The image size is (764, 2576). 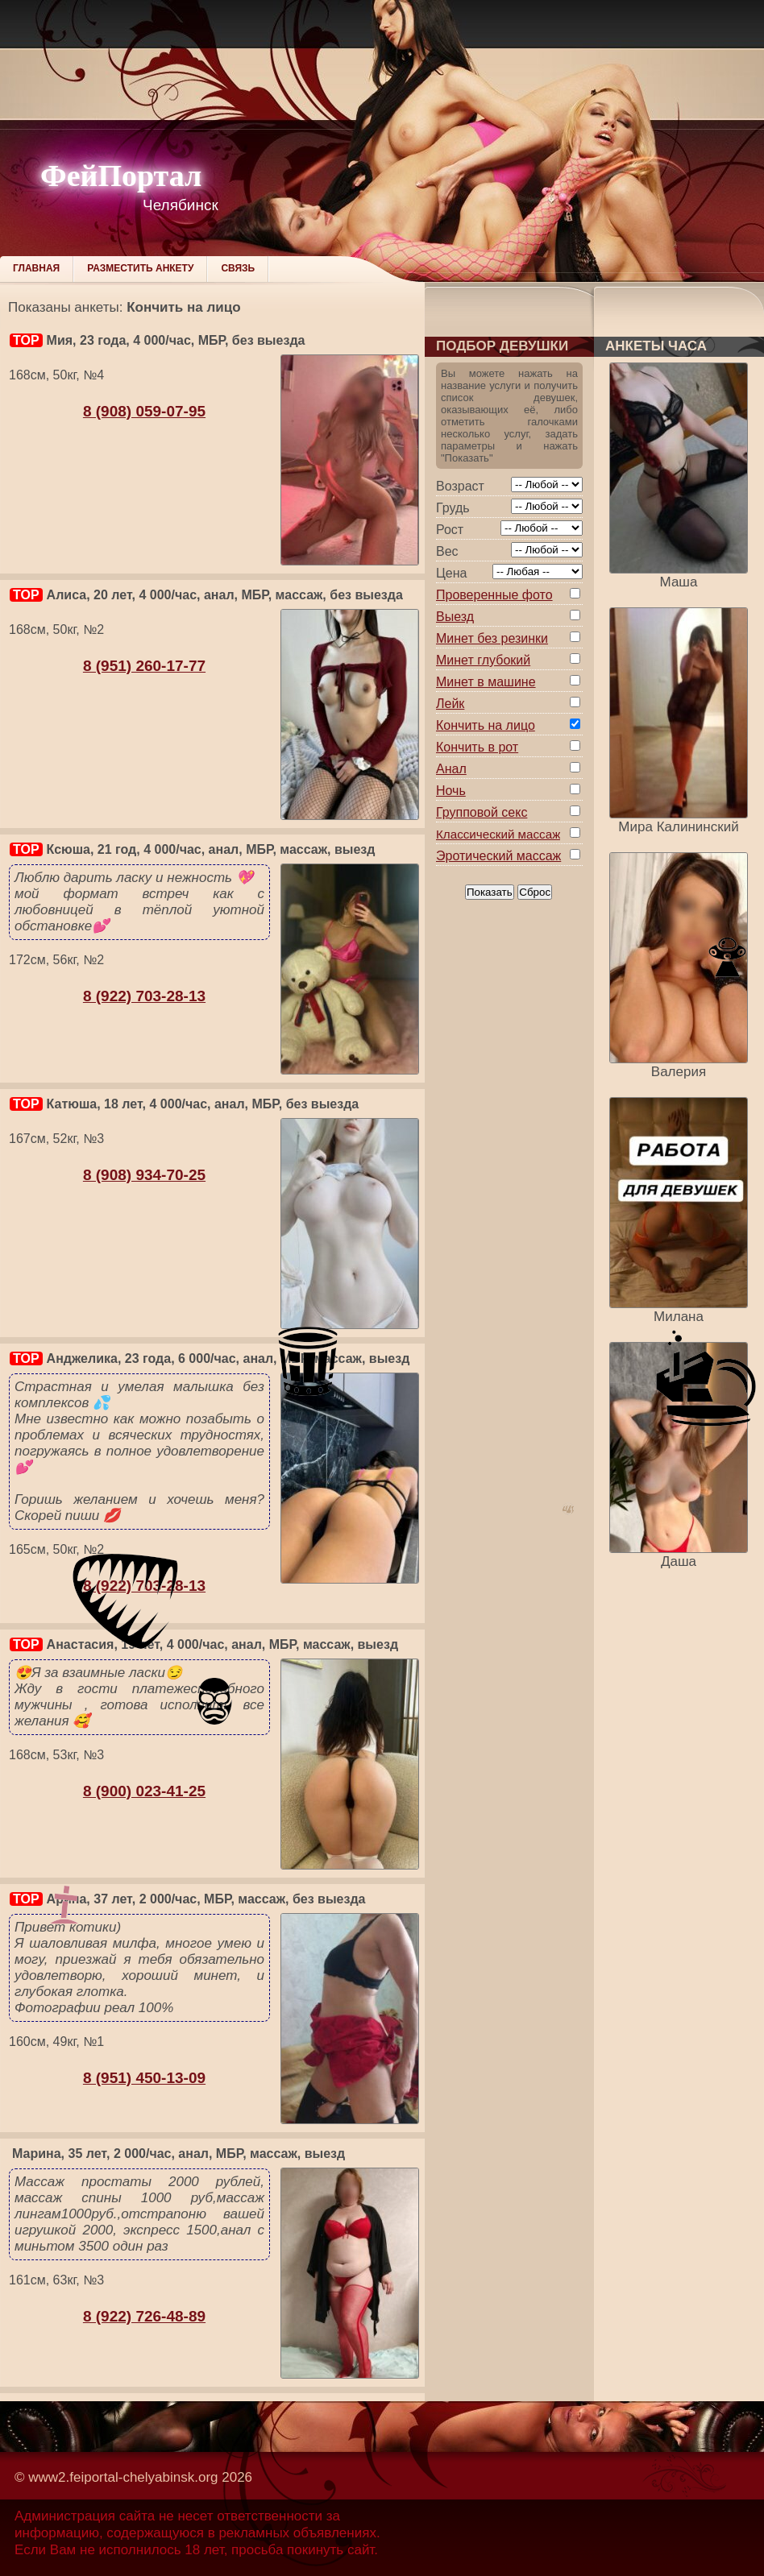 I want to click on empty inventory or storage container, so click(x=308, y=1350).